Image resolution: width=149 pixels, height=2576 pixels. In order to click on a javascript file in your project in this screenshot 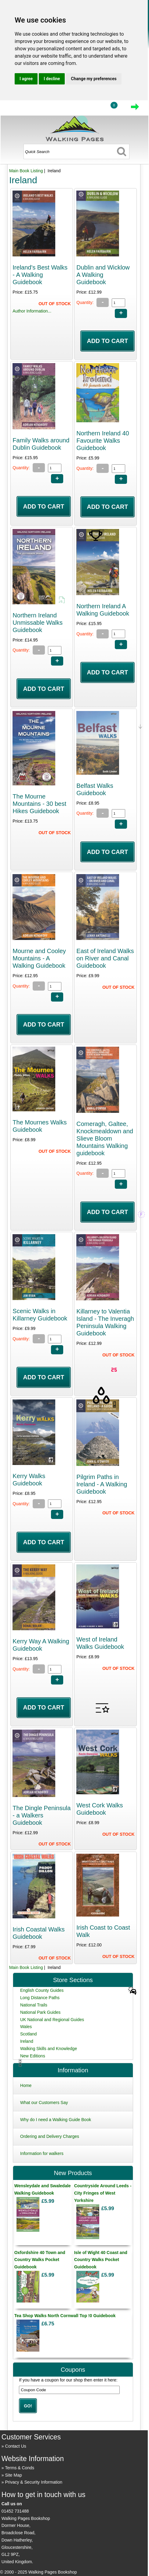, I will do `click(62, 600)`.